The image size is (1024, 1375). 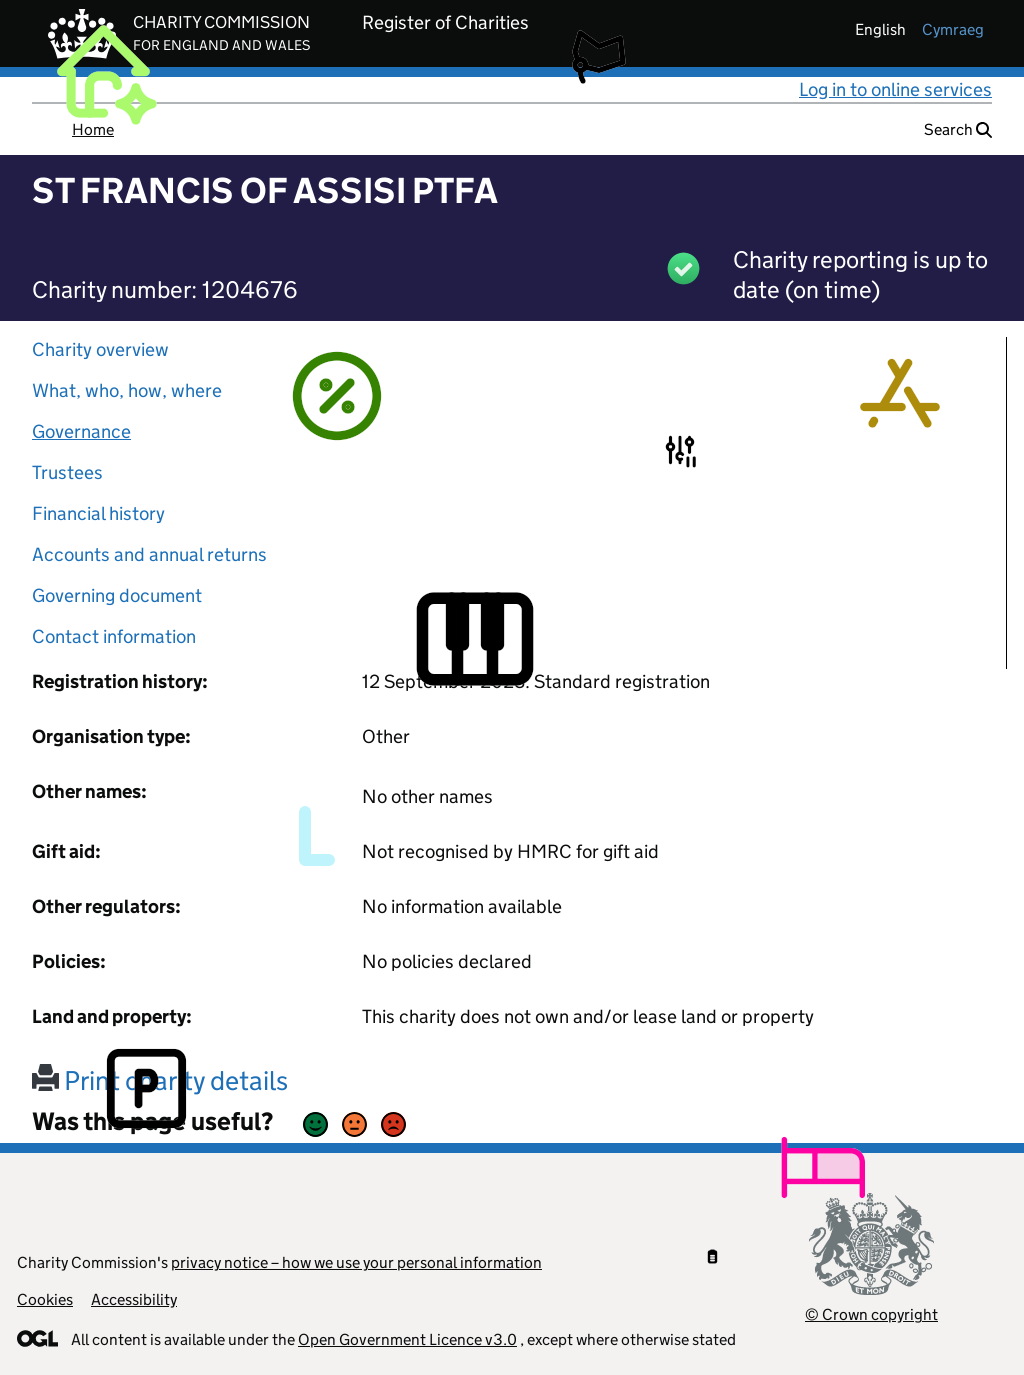 What do you see at coordinates (337, 396) in the screenshot?
I see `view available discounts or promotions` at bounding box center [337, 396].